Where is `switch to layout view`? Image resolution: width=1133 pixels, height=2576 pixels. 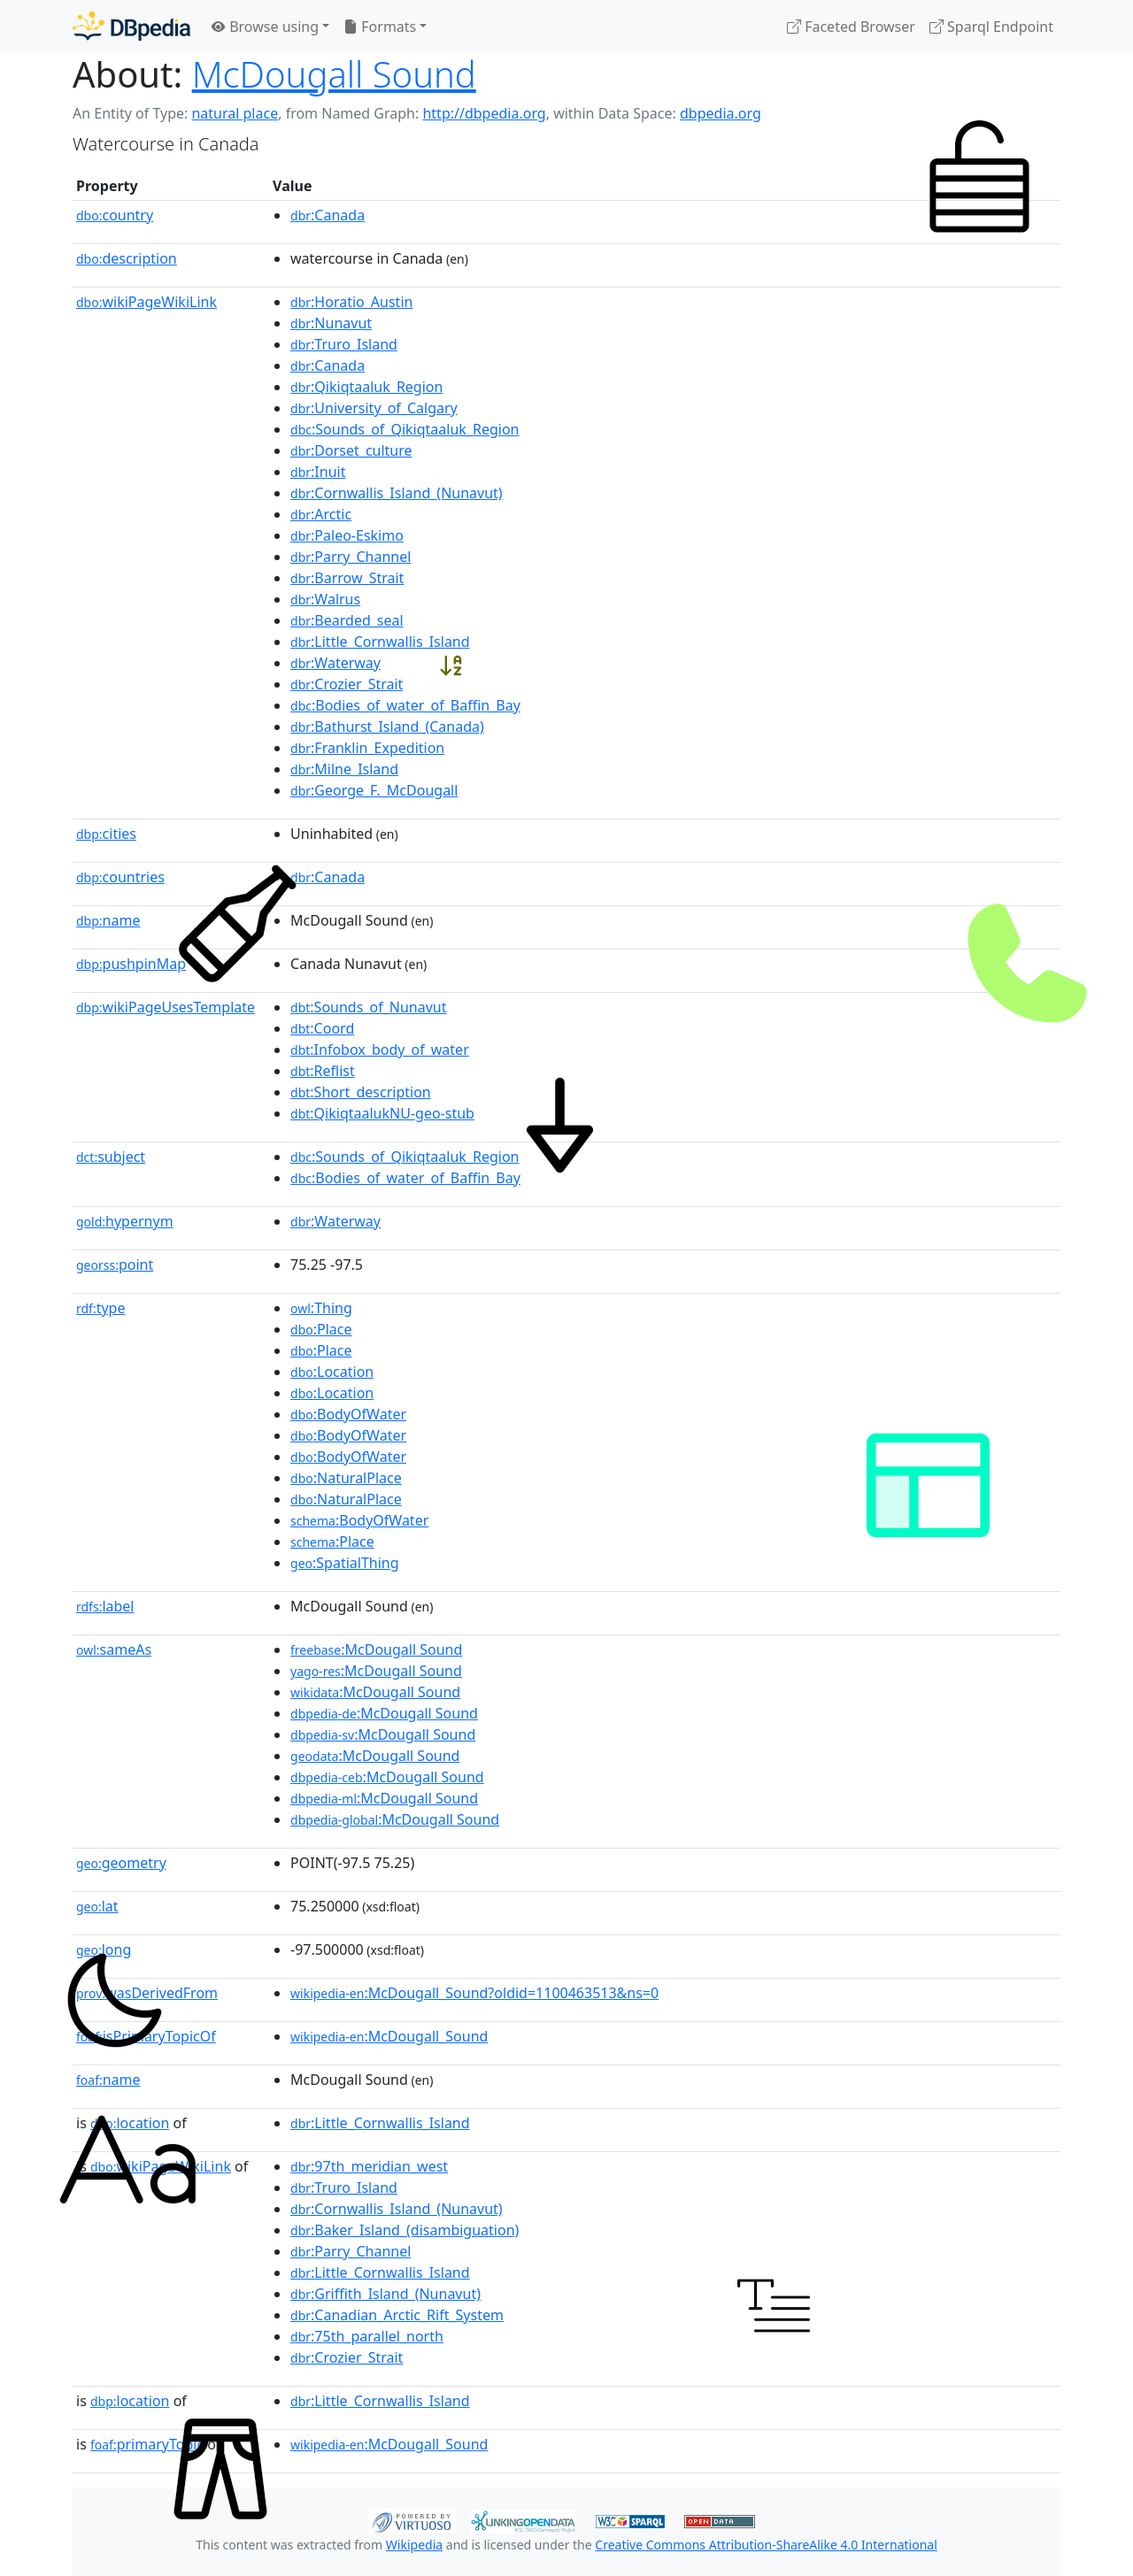 switch to layout view is located at coordinates (928, 1485).